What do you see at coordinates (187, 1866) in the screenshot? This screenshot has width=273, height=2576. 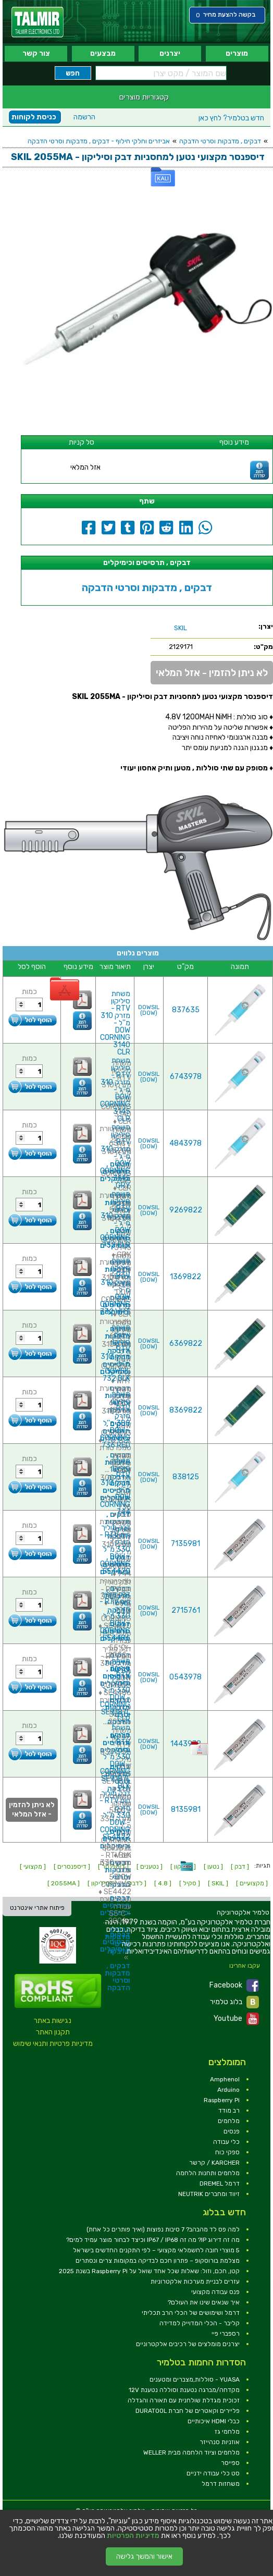 I see `open vrchat files folder` at bounding box center [187, 1866].